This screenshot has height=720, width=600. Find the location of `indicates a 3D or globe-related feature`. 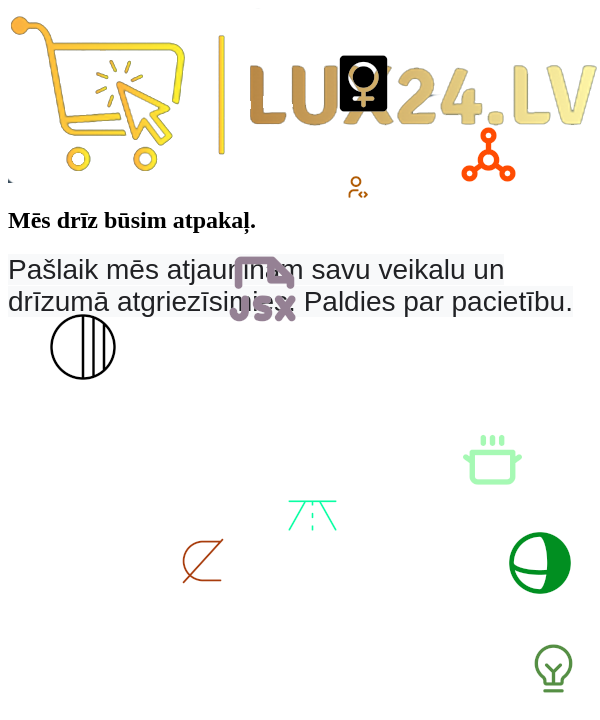

indicates a 3D or globe-related feature is located at coordinates (540, 563).